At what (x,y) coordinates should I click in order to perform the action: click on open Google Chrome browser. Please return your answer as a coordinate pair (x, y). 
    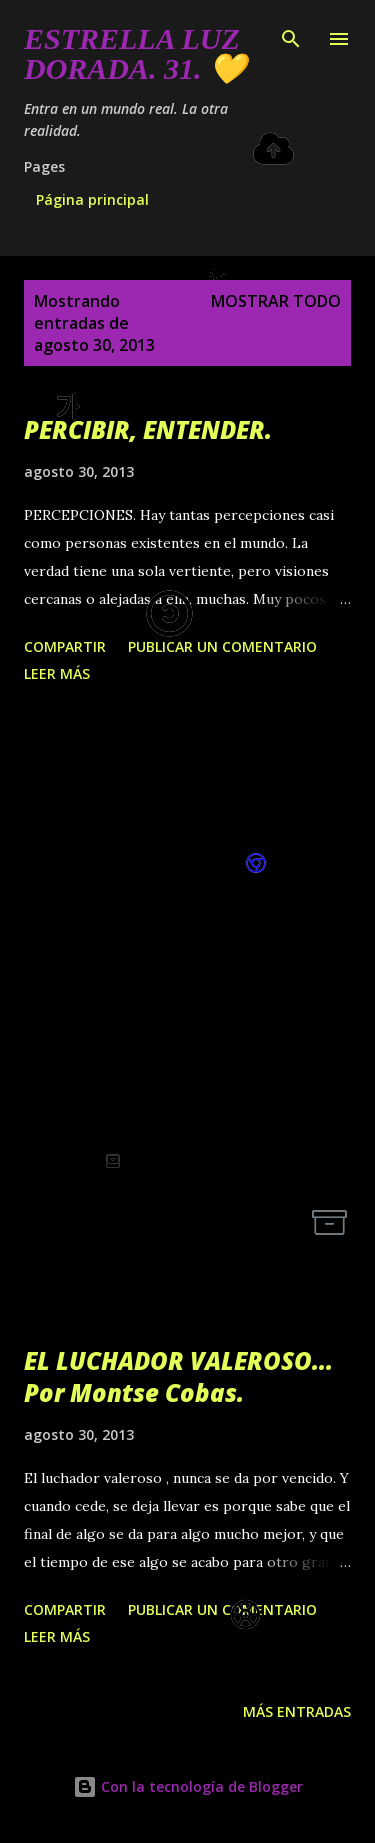
    Looking at the image, I should click on (256, 863).